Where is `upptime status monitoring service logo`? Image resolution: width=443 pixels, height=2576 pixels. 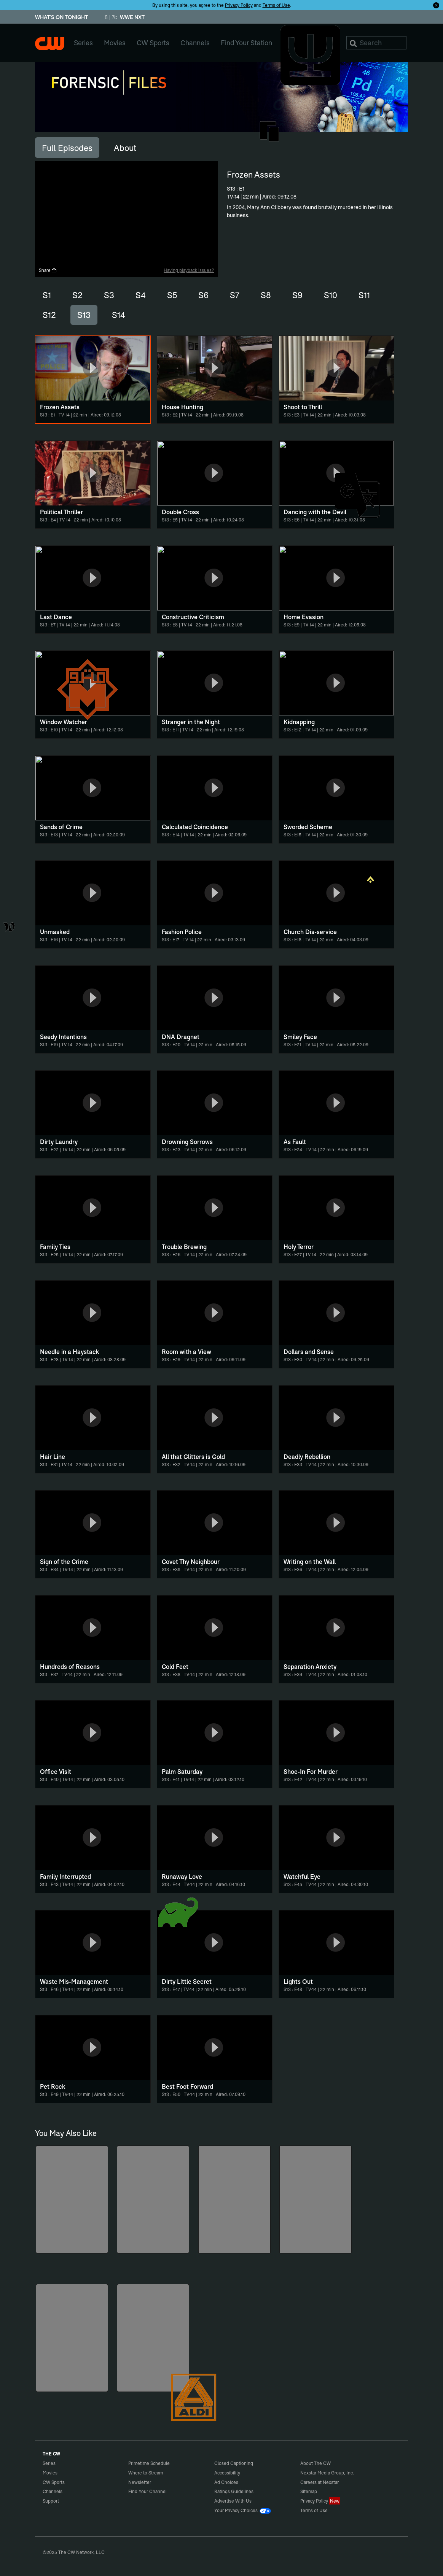
upptime status monitoring service logo is located at coordinates (370, 879).